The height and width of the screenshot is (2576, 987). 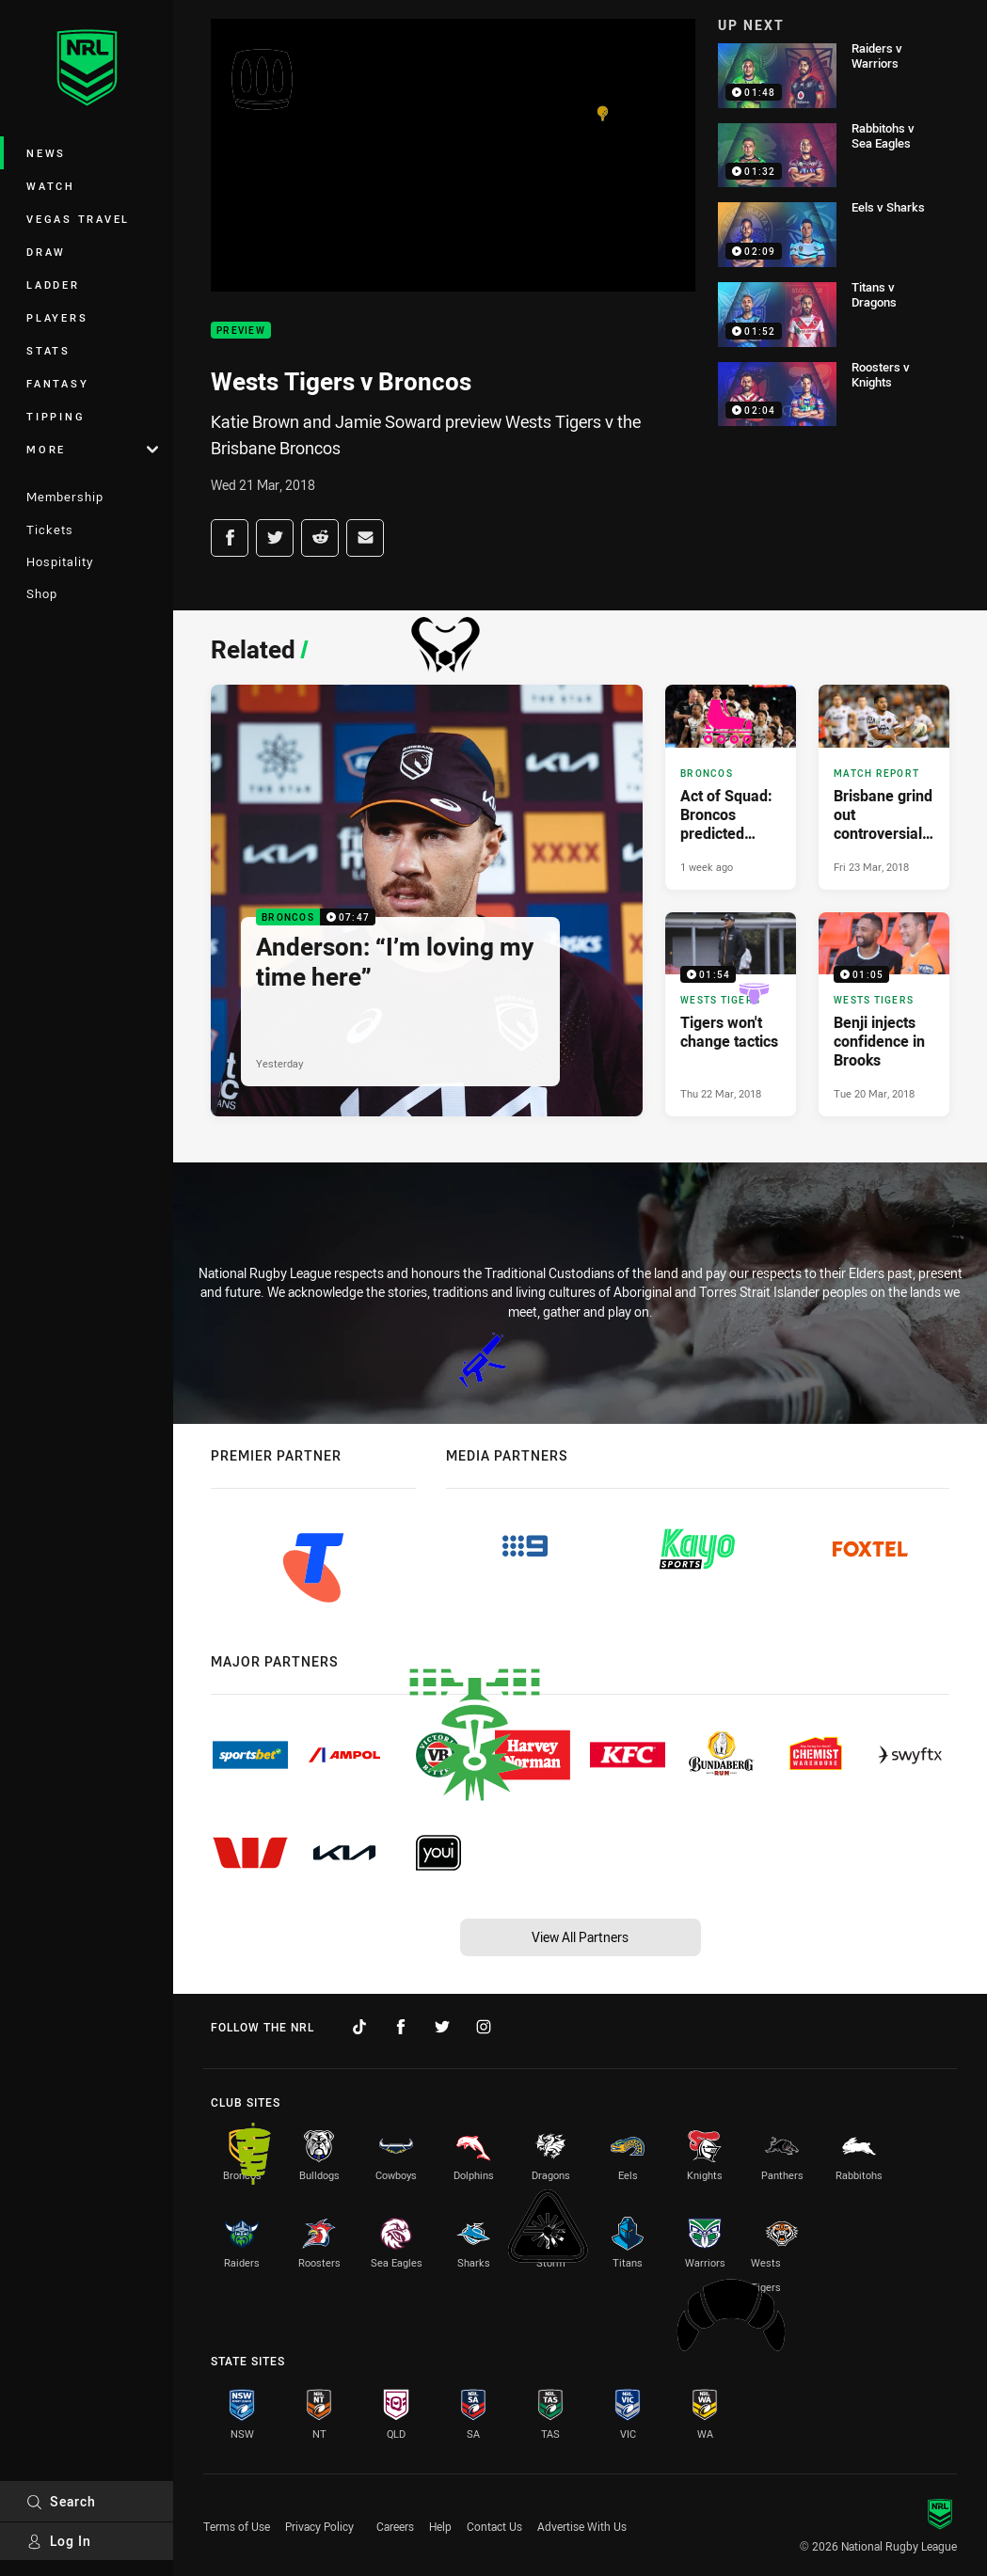 What do you see at coordinates (482, 1360) in the screenshot?
I see `select mp5 submachine gun in weapon loadout` at bounding box center [482, 1360].